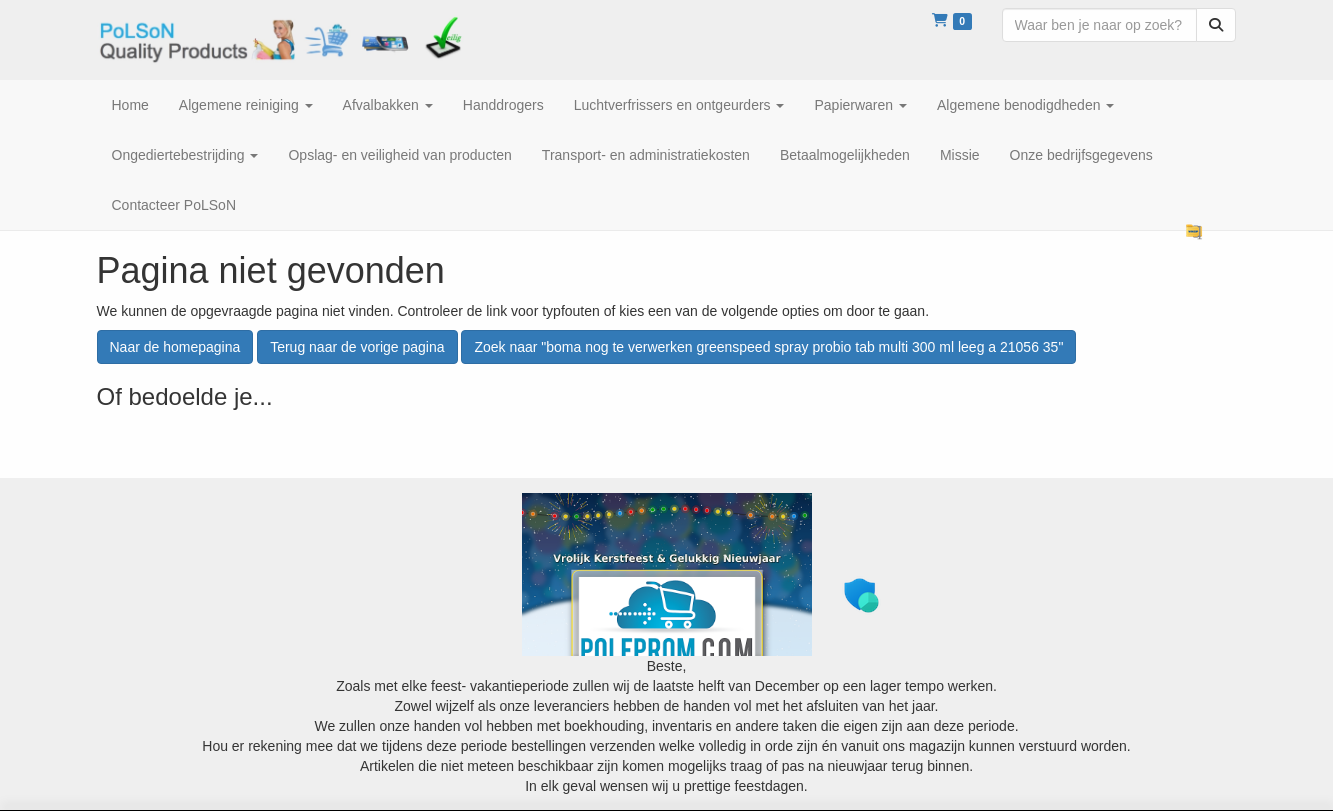 The width and height of the screenshot is (1333, 811). Describe the element at coordinates (861, 595) in the screenshot. I see `view security status or protection settings` at that location.